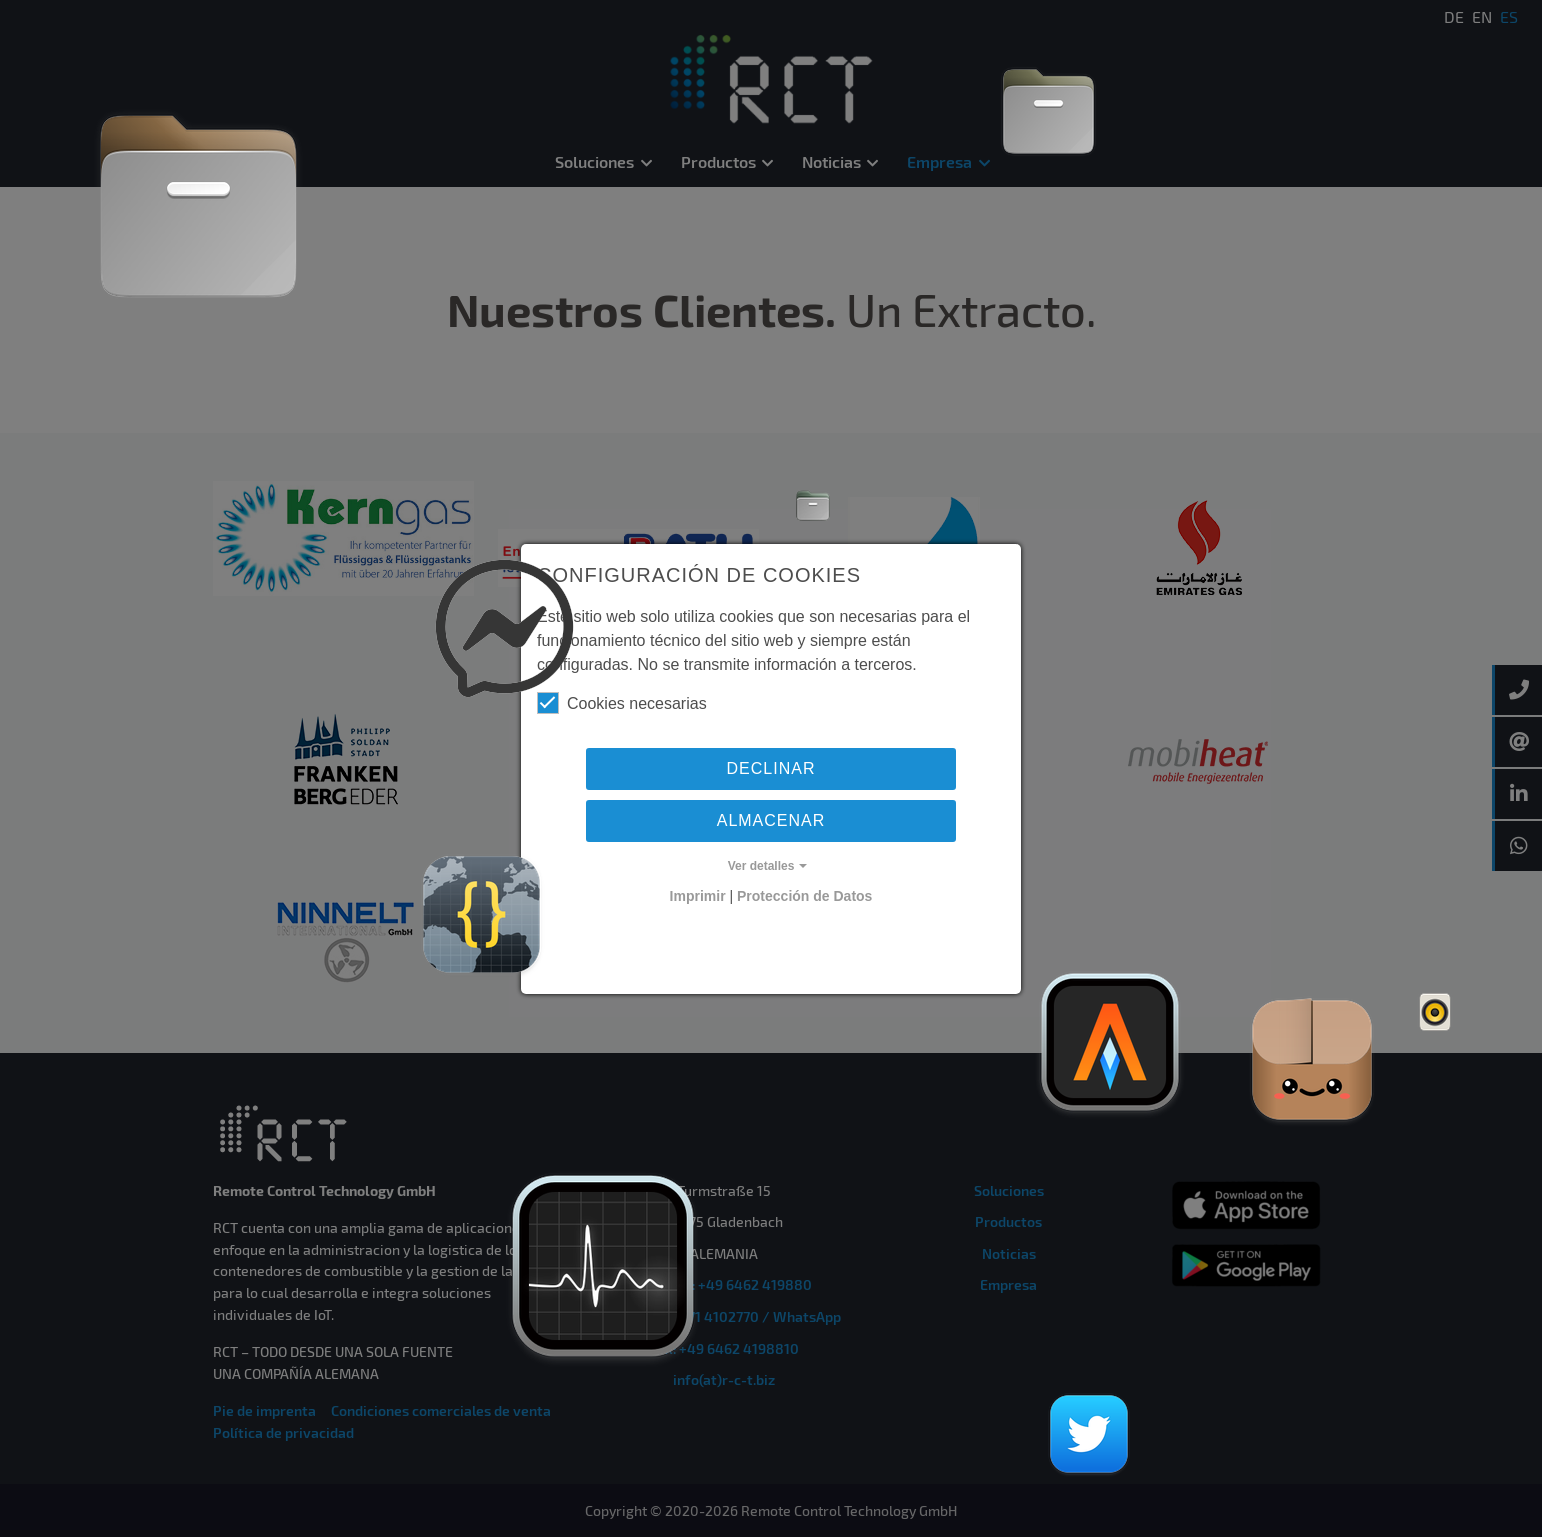  What do you see at coordinates (813, 505) in the screenshot?
I see `open the file manager` at bounding box center [813, 505].